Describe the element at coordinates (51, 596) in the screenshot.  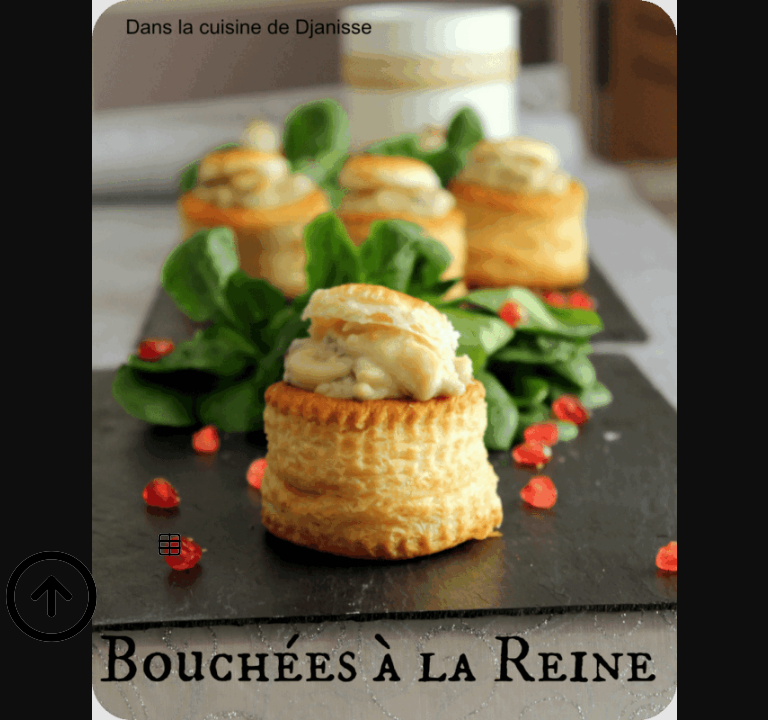
I see `scroll to top of page` at that location.